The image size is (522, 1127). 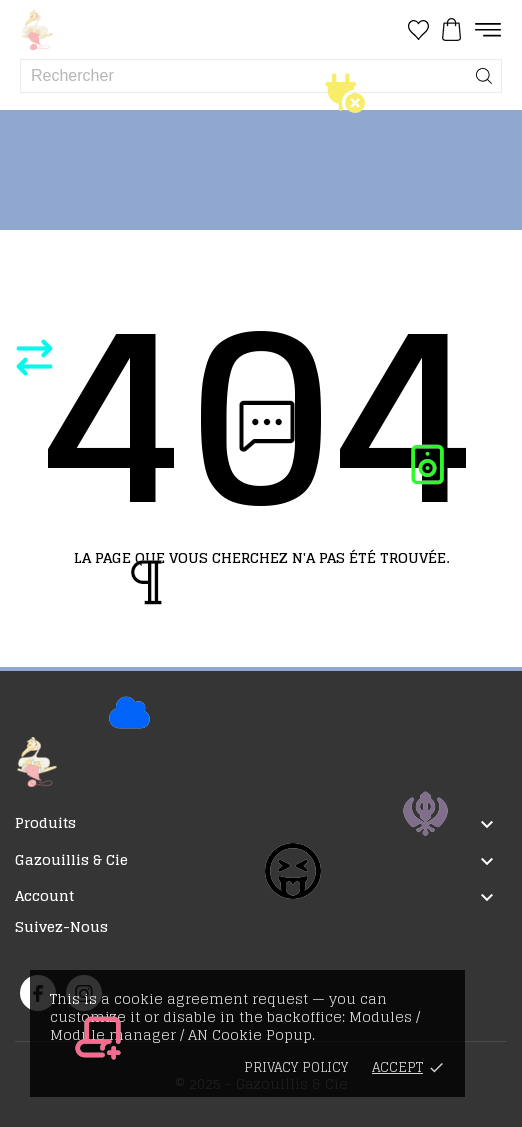 What do you see at coordinates (427, 464) in the screenshot?
I see `adjust audio output settings` at bounding box center [427, 464].